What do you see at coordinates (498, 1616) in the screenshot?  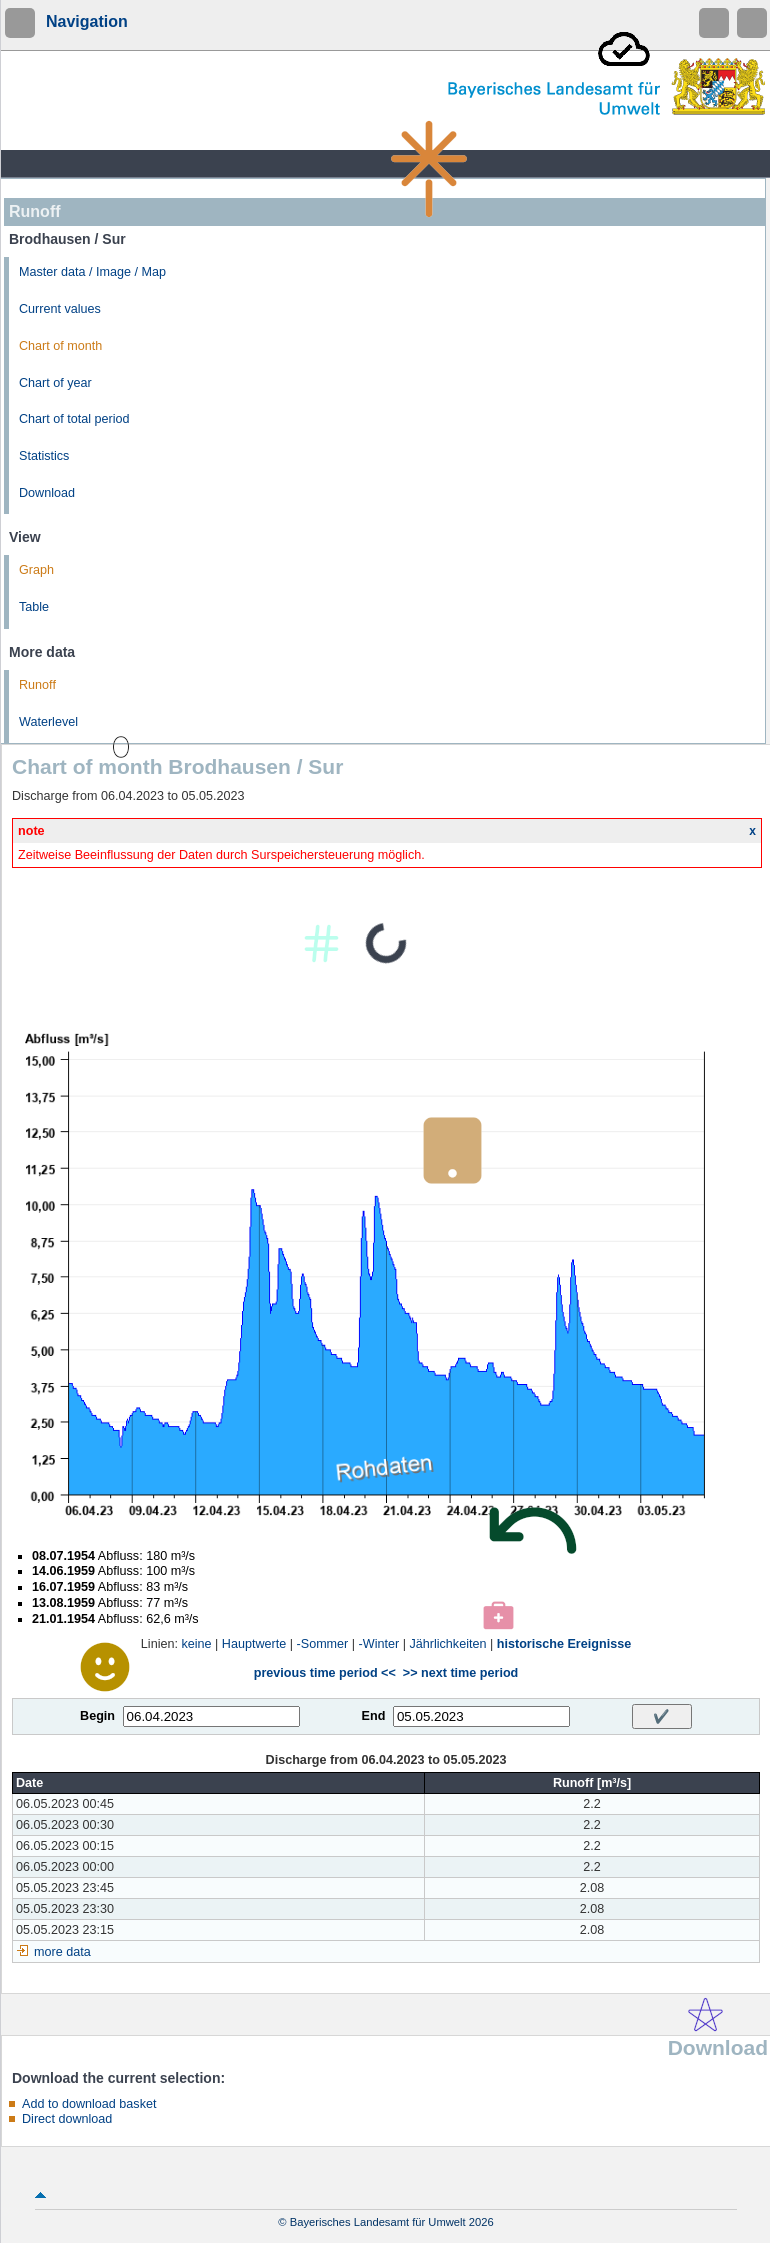 I see `access medical or health resources` at bounding box center [498, 1616].